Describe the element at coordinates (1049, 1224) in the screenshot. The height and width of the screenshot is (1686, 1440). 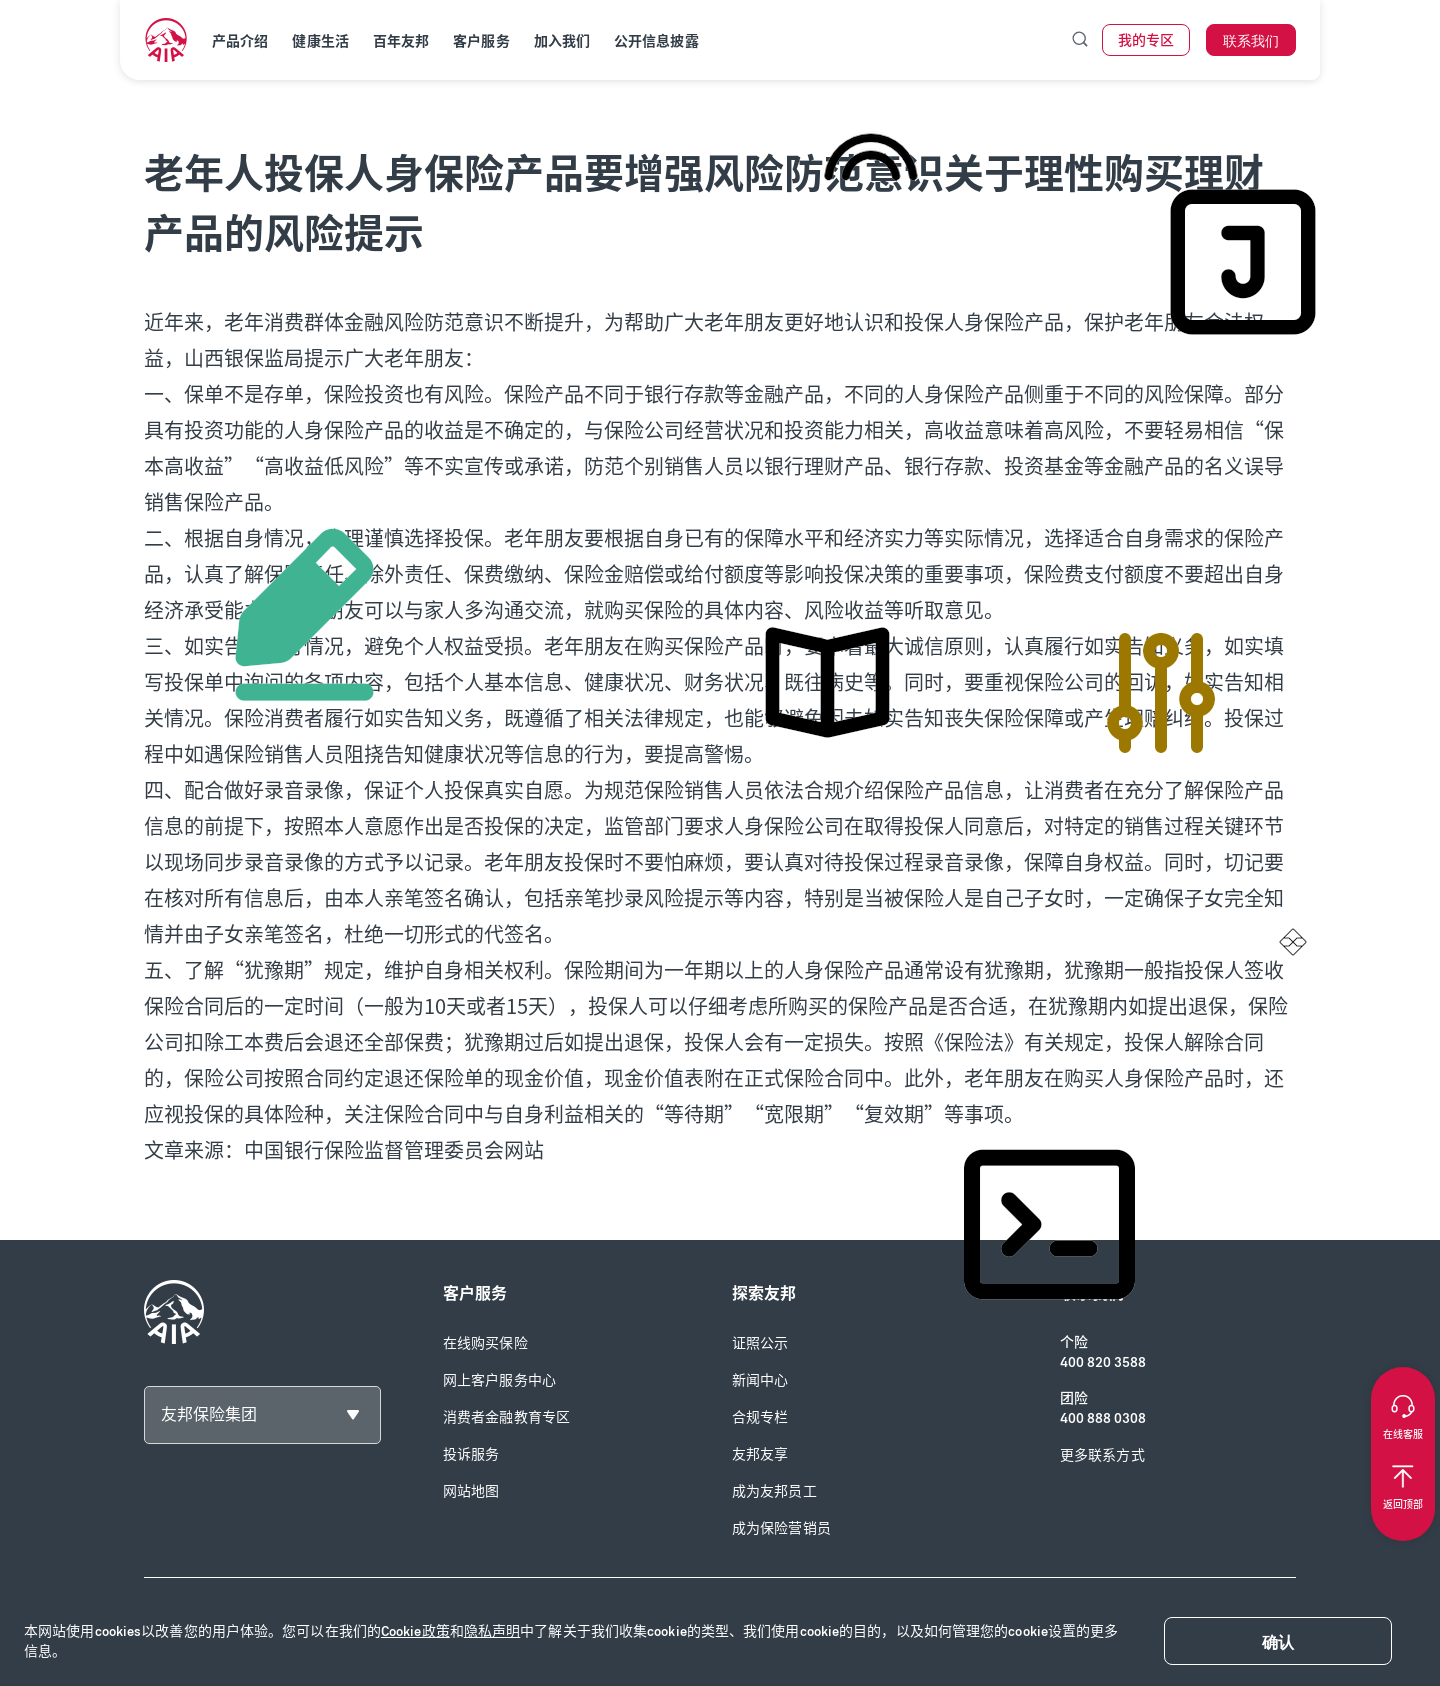
I see `open the command line terminal` at that location.